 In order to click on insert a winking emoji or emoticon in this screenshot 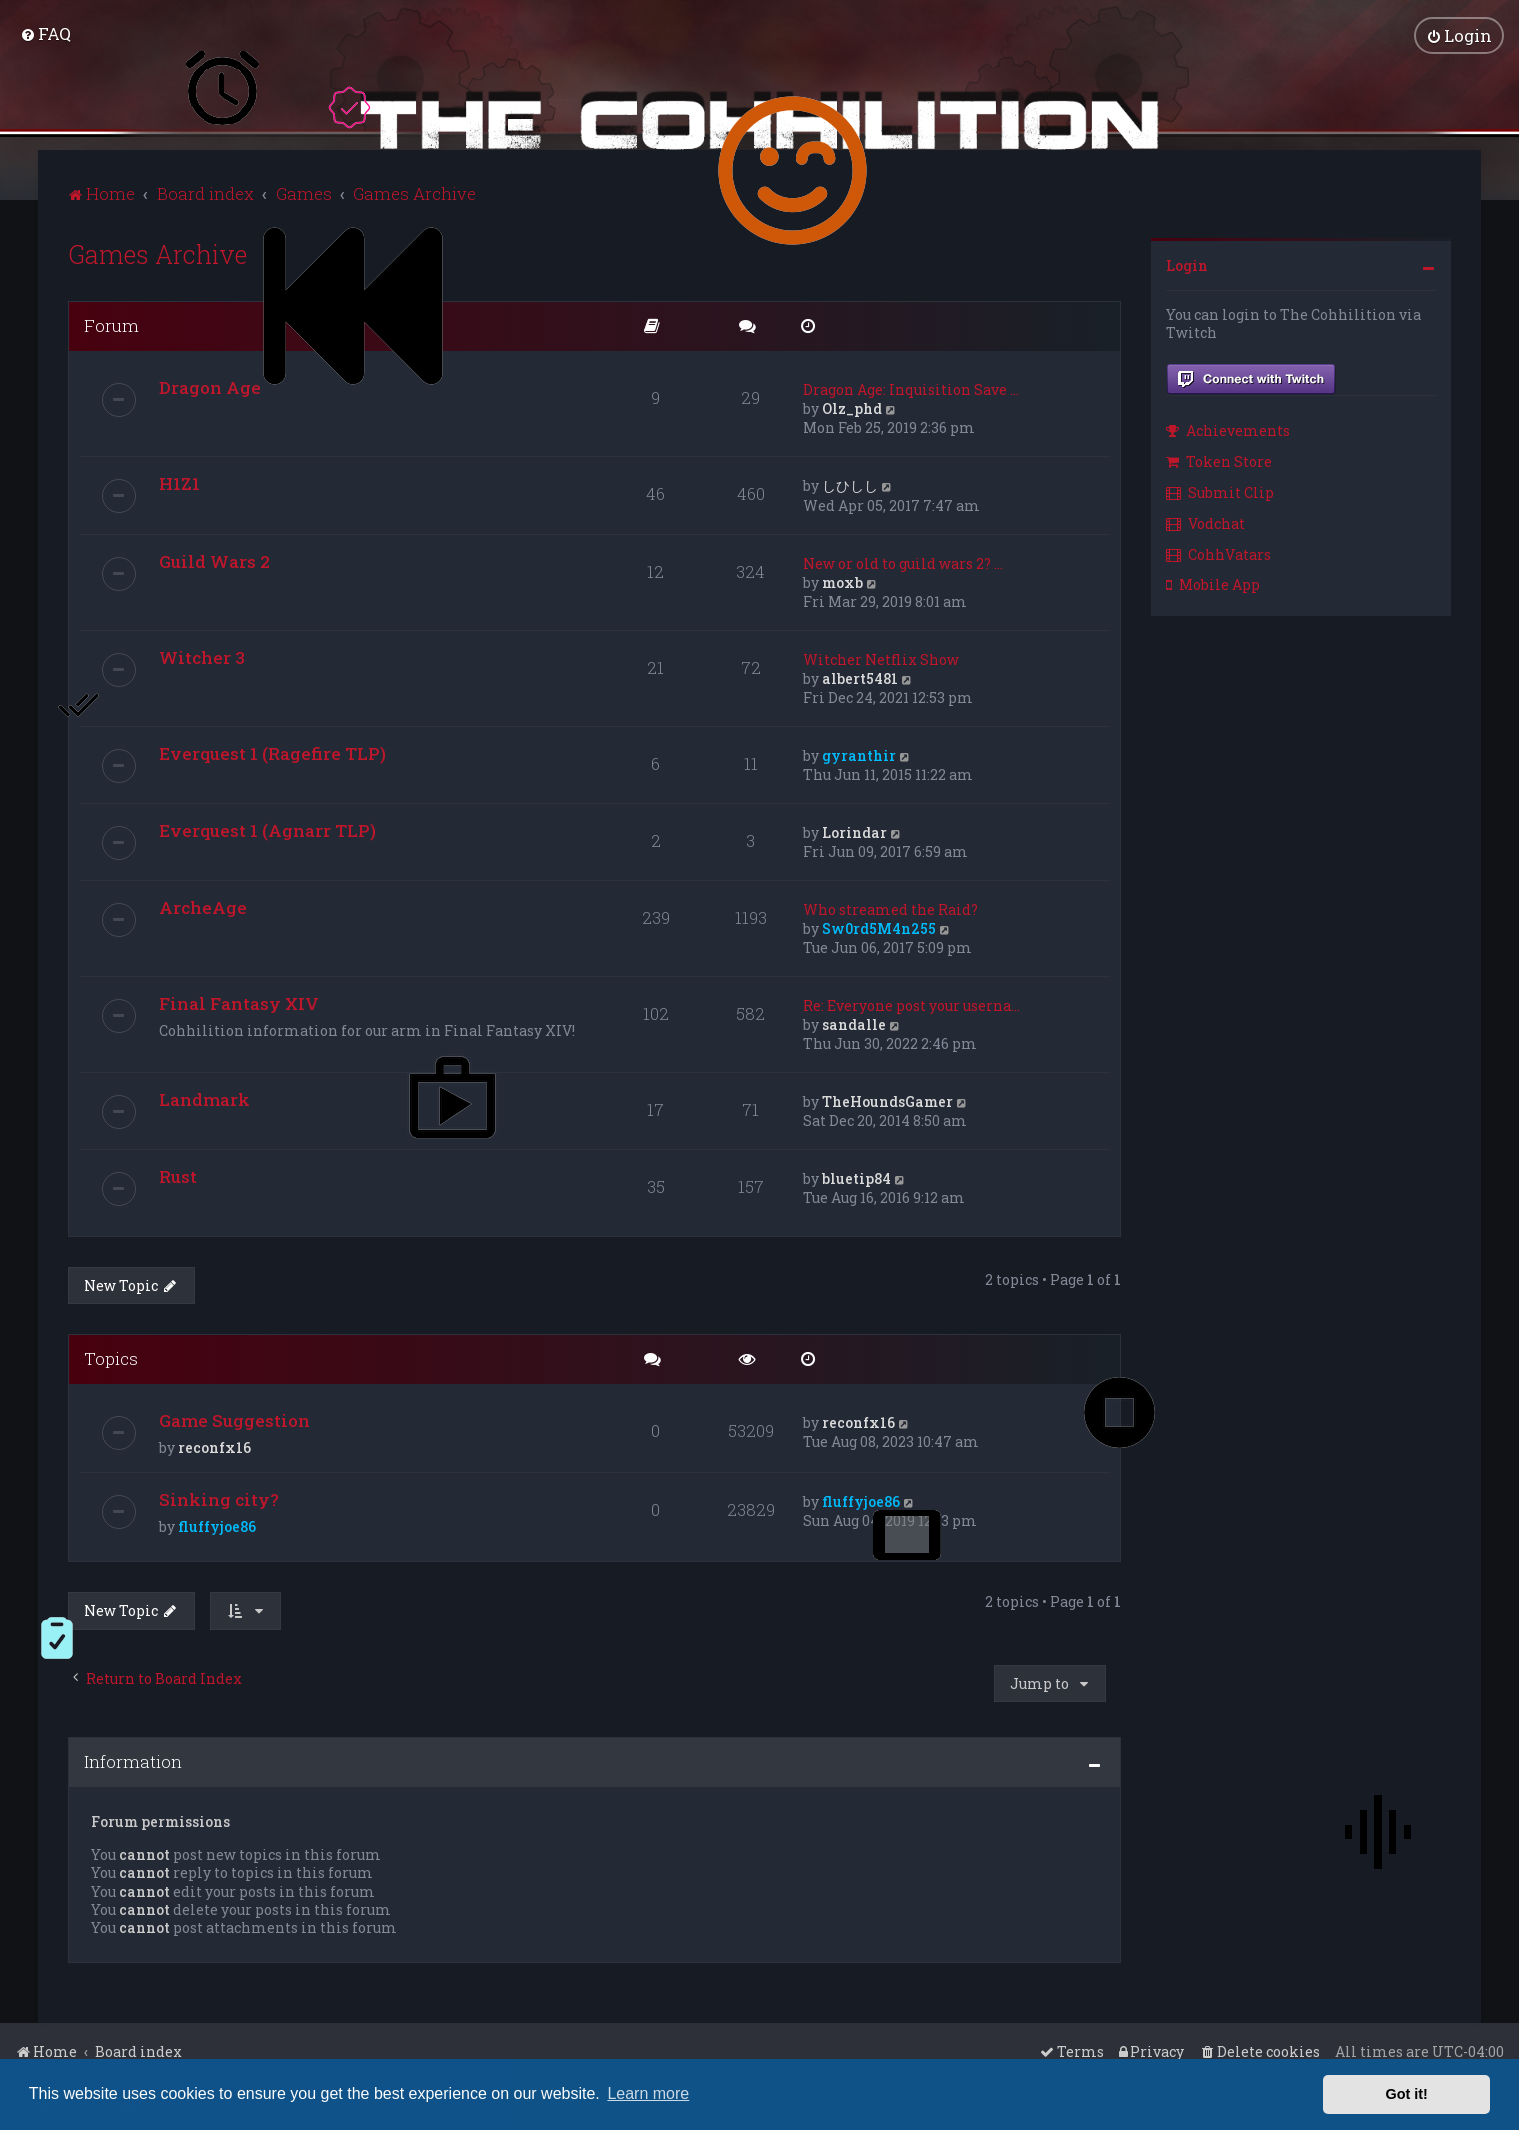, I will do `click(792, 170)`.